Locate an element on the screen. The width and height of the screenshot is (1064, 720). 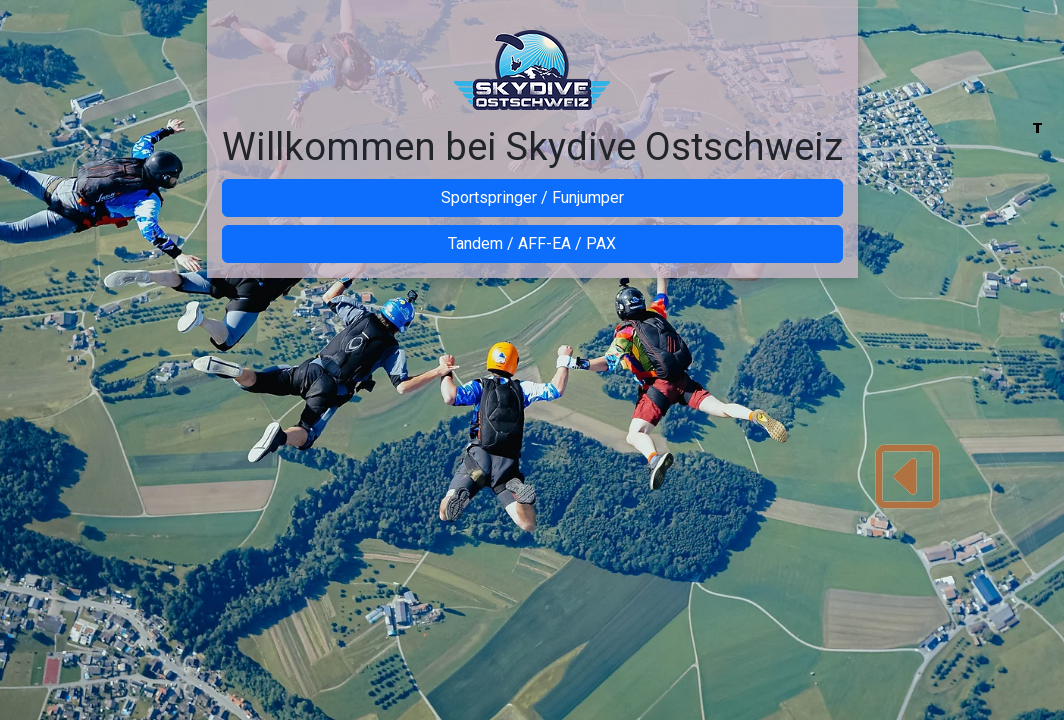
navigate to the previous item or screen is located at coordinates (907, 476).